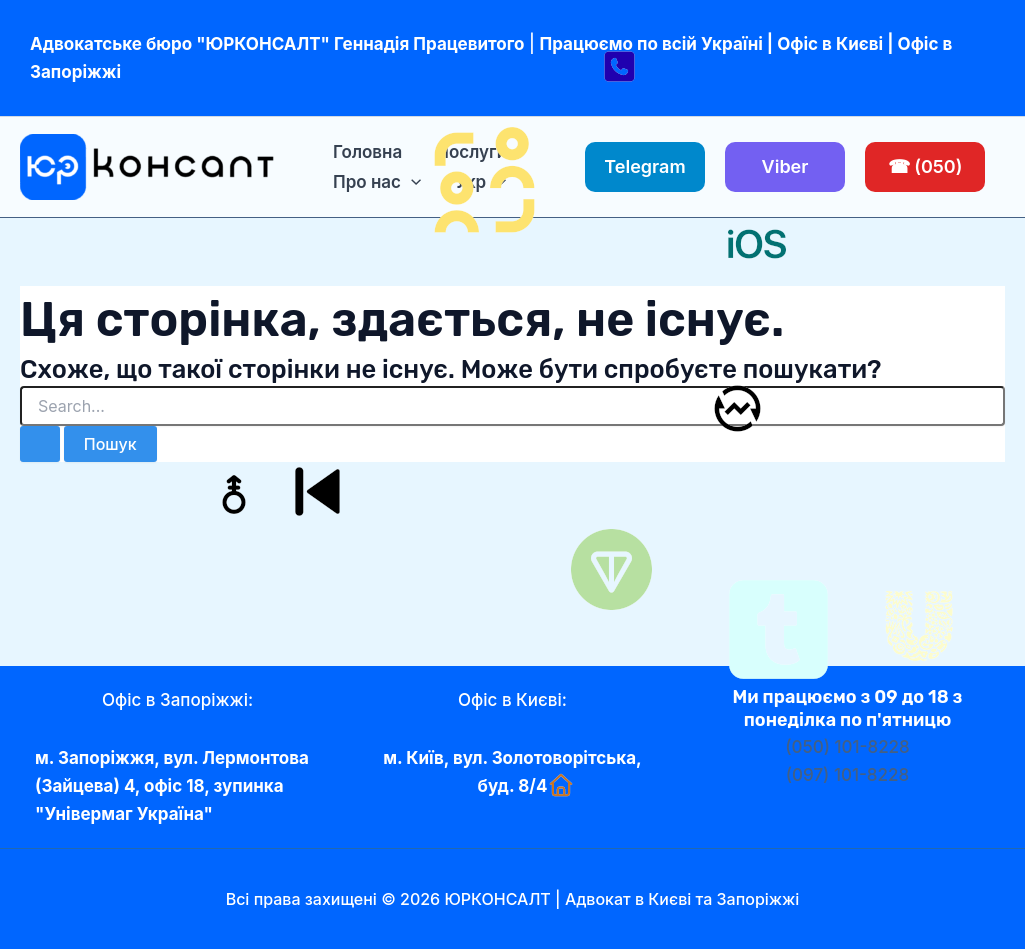 The height and width of the screenshot is (949, 1025). I want to click on exchange or convert funds, so click(737, 408).